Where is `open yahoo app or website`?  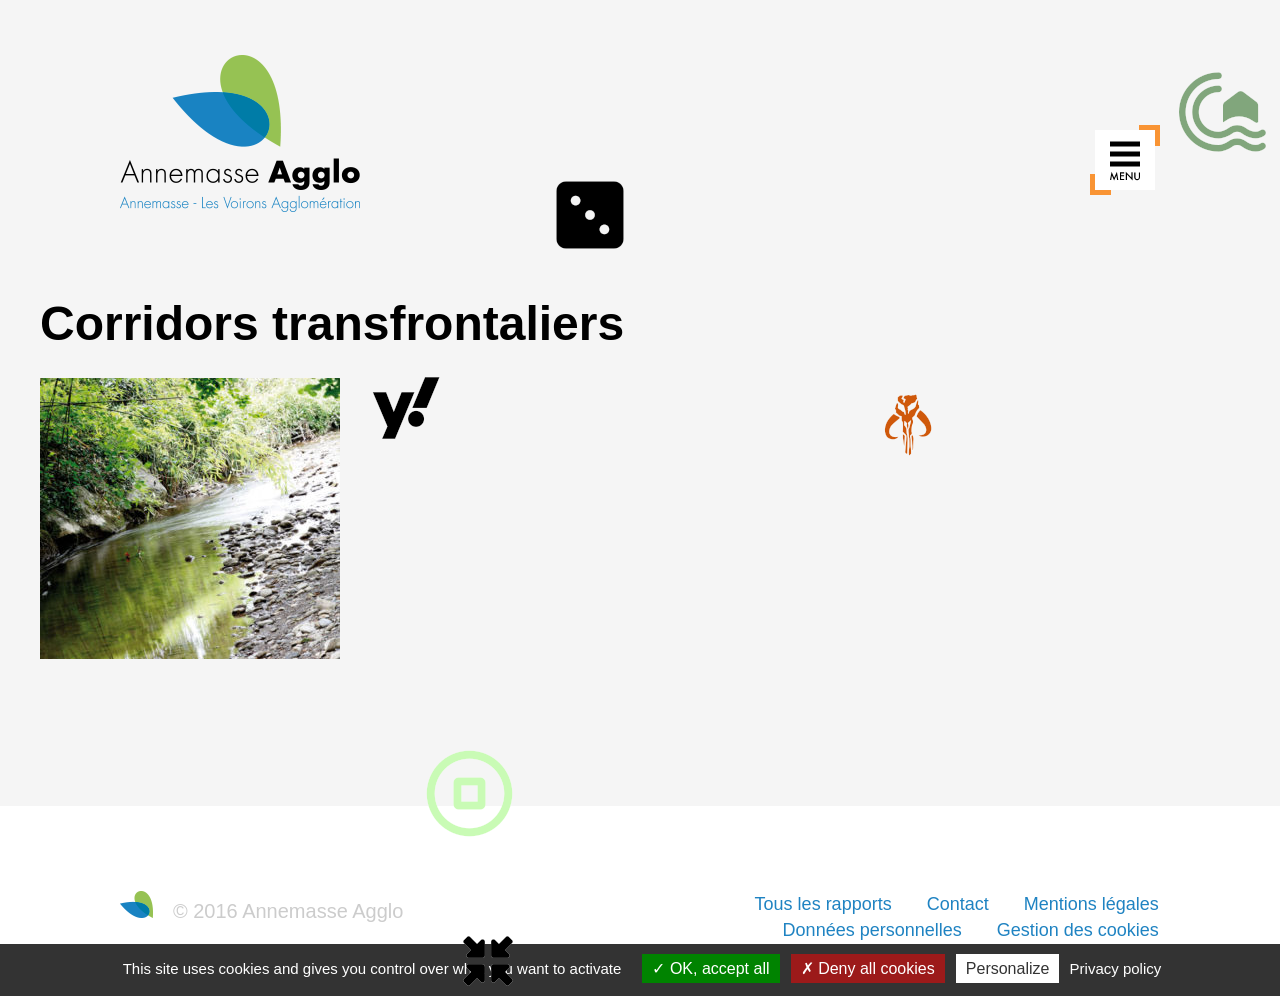 open yahoo app or website is located at coordinates (406, 408).